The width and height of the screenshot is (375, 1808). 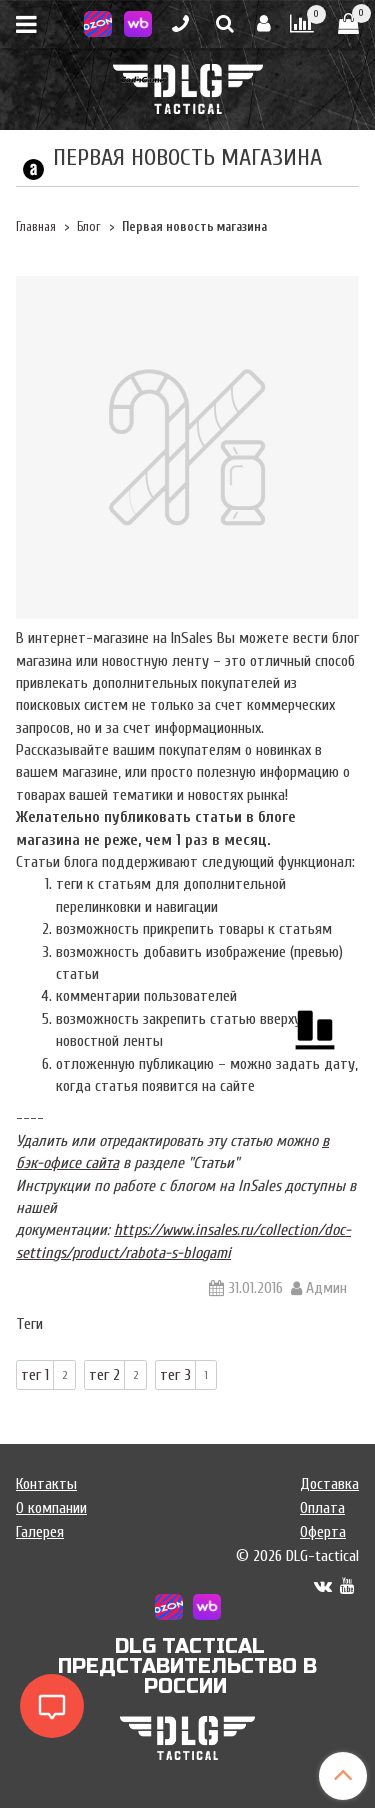 I want to click on visit the CodinGame platform, so click(x=144, y=79).